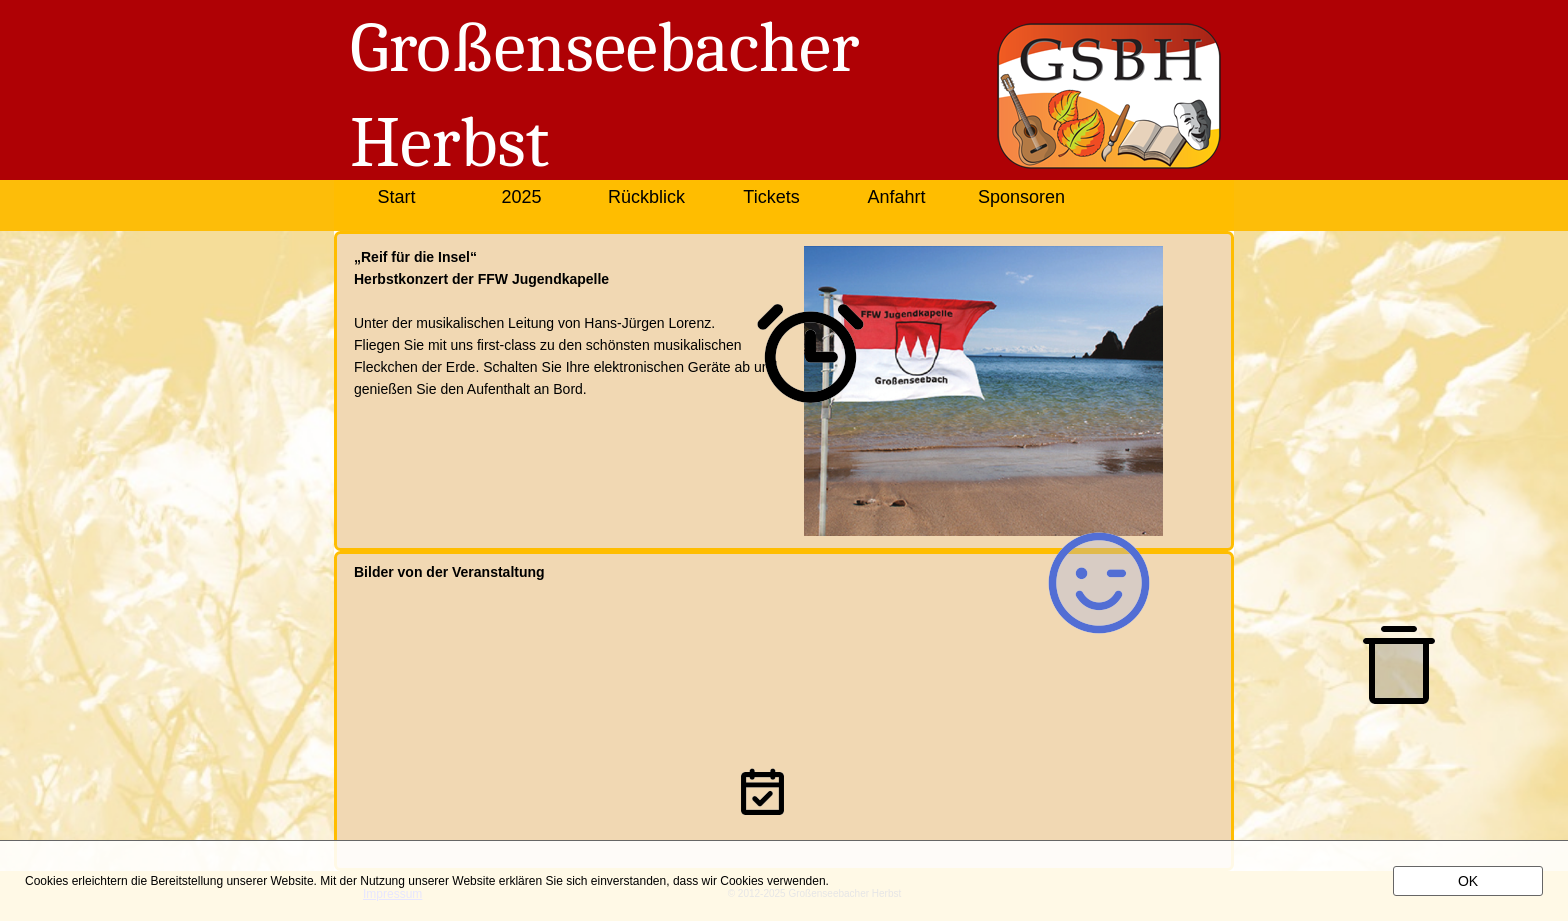  What do you see at coordinates (1099, 583) in the screenshot?
I see `insert a winking emoji or emoticon` at bounding box center [1099, 583].